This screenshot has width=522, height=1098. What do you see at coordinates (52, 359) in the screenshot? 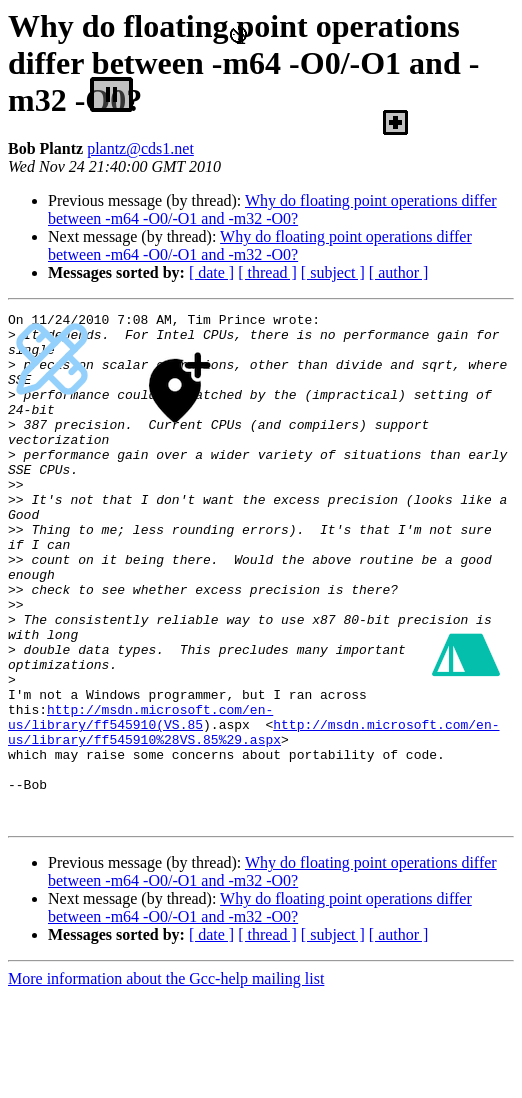
I see `access design or editing tools` at bounding box center [52, 359].